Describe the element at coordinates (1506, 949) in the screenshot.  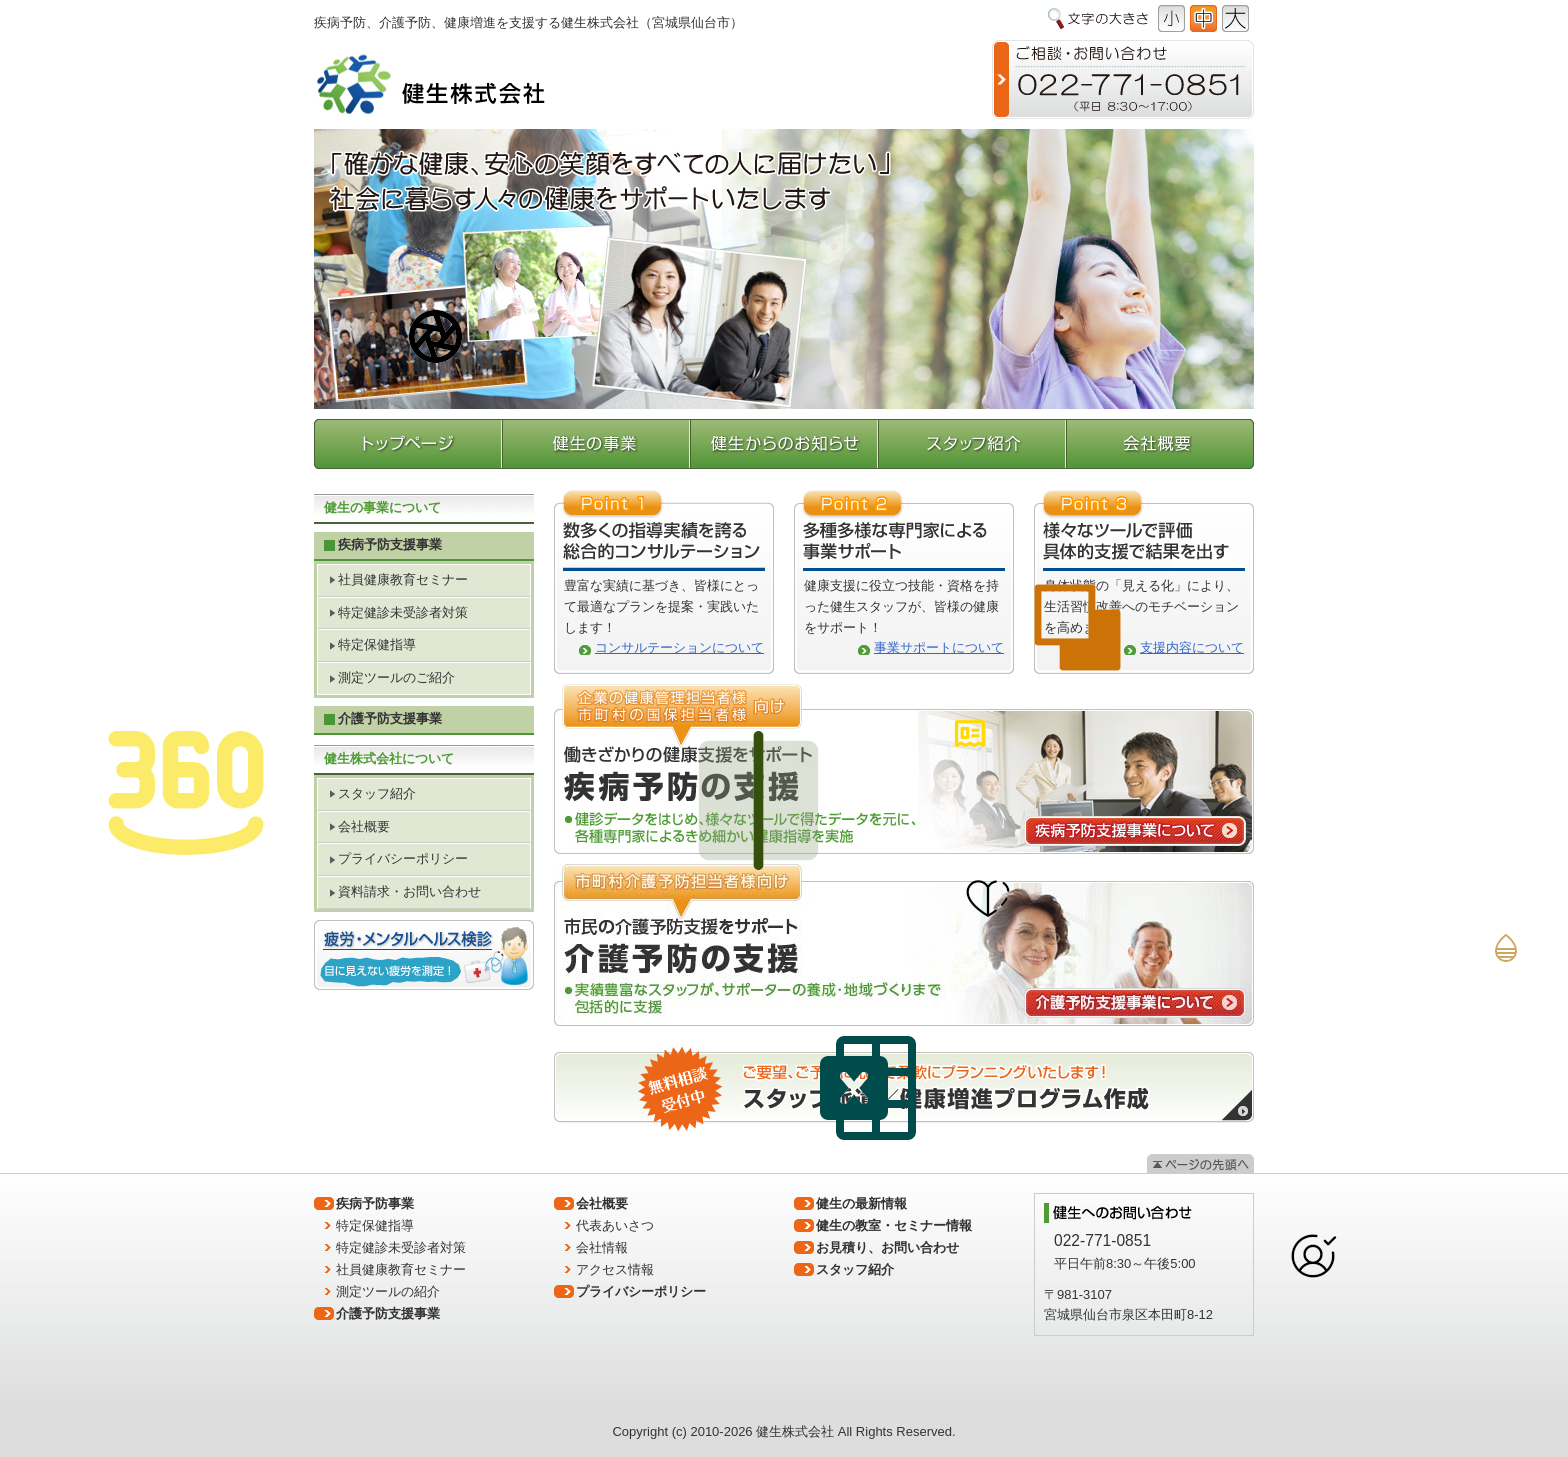
I see `indicates partial fill level or half-full status` at that location.